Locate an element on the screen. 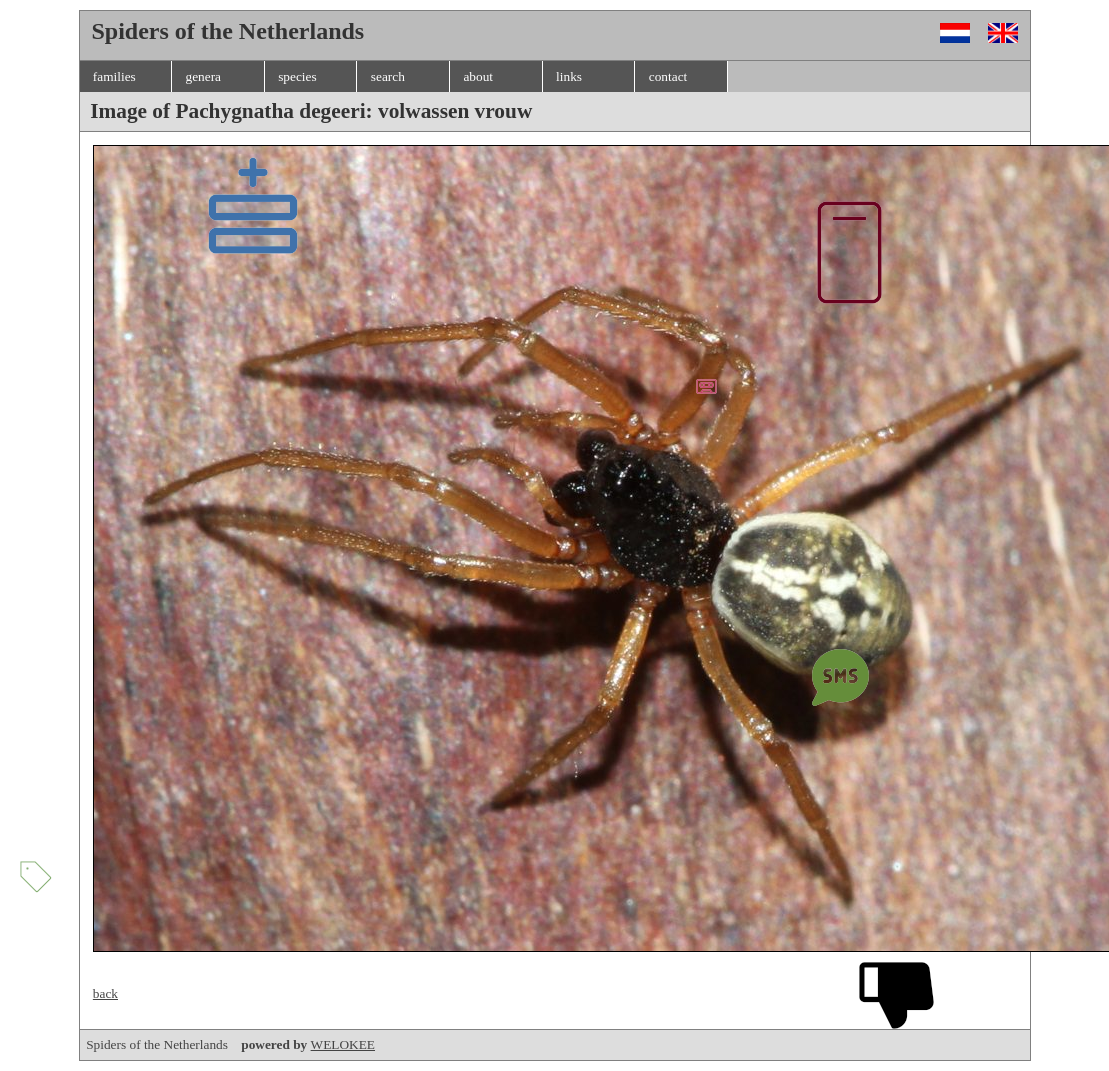  access device speaker settings is located at coordinates (849, 252).